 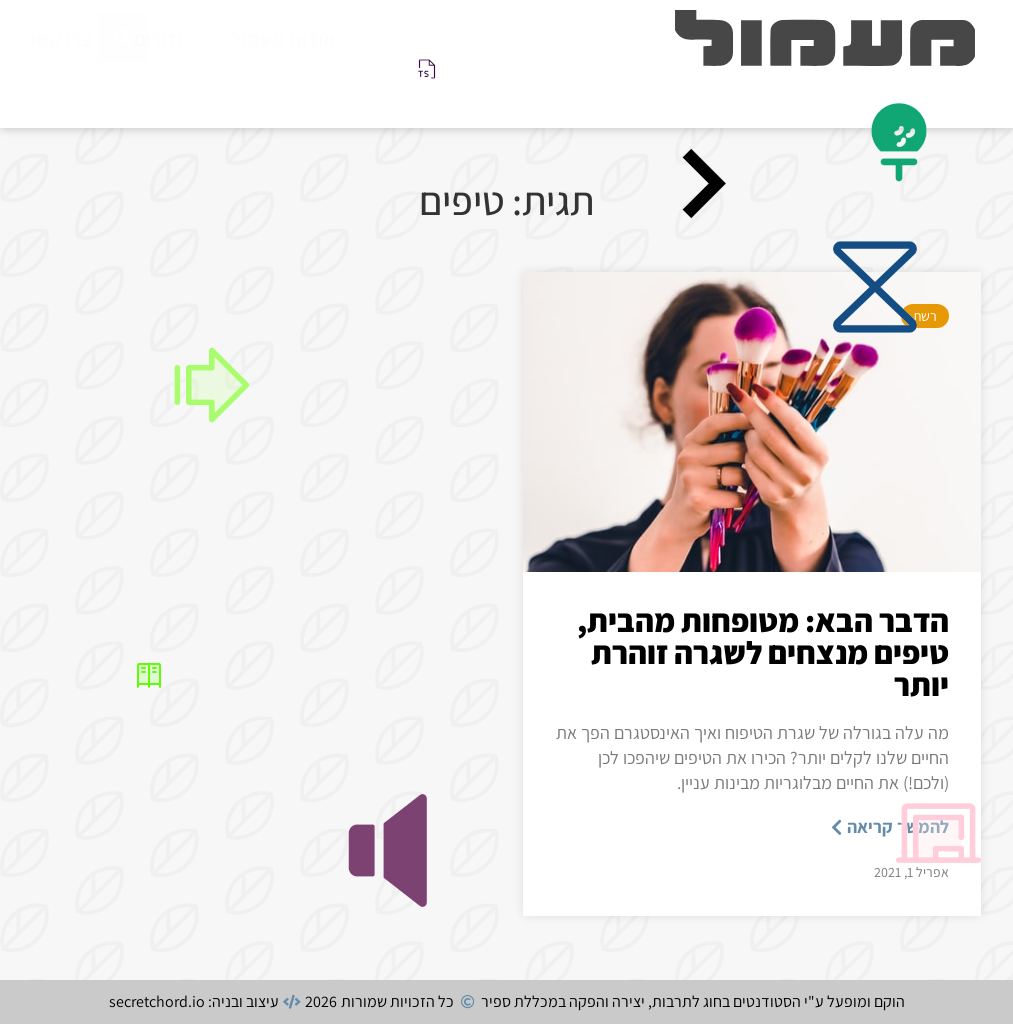 What do you see at coordinates (209, 385) in the screenshot?
I see `go to next step or screen` at bounding box center [209, 385].